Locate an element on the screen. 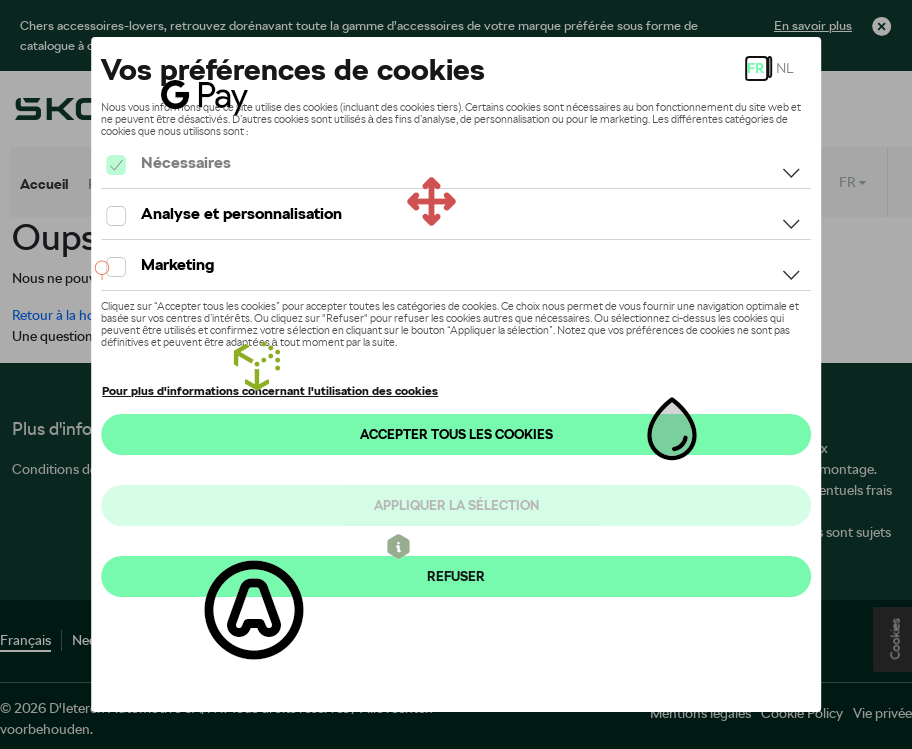  move or reposition an element is located at coordinates (431, 201).